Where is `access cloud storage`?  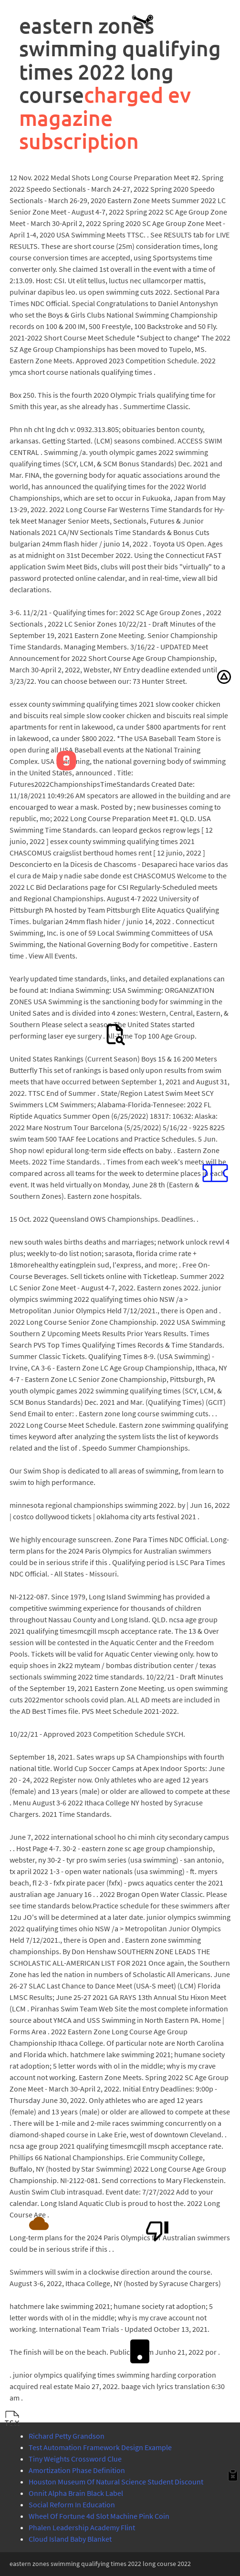 access cloud storage is located at coordinates (39, 2224).